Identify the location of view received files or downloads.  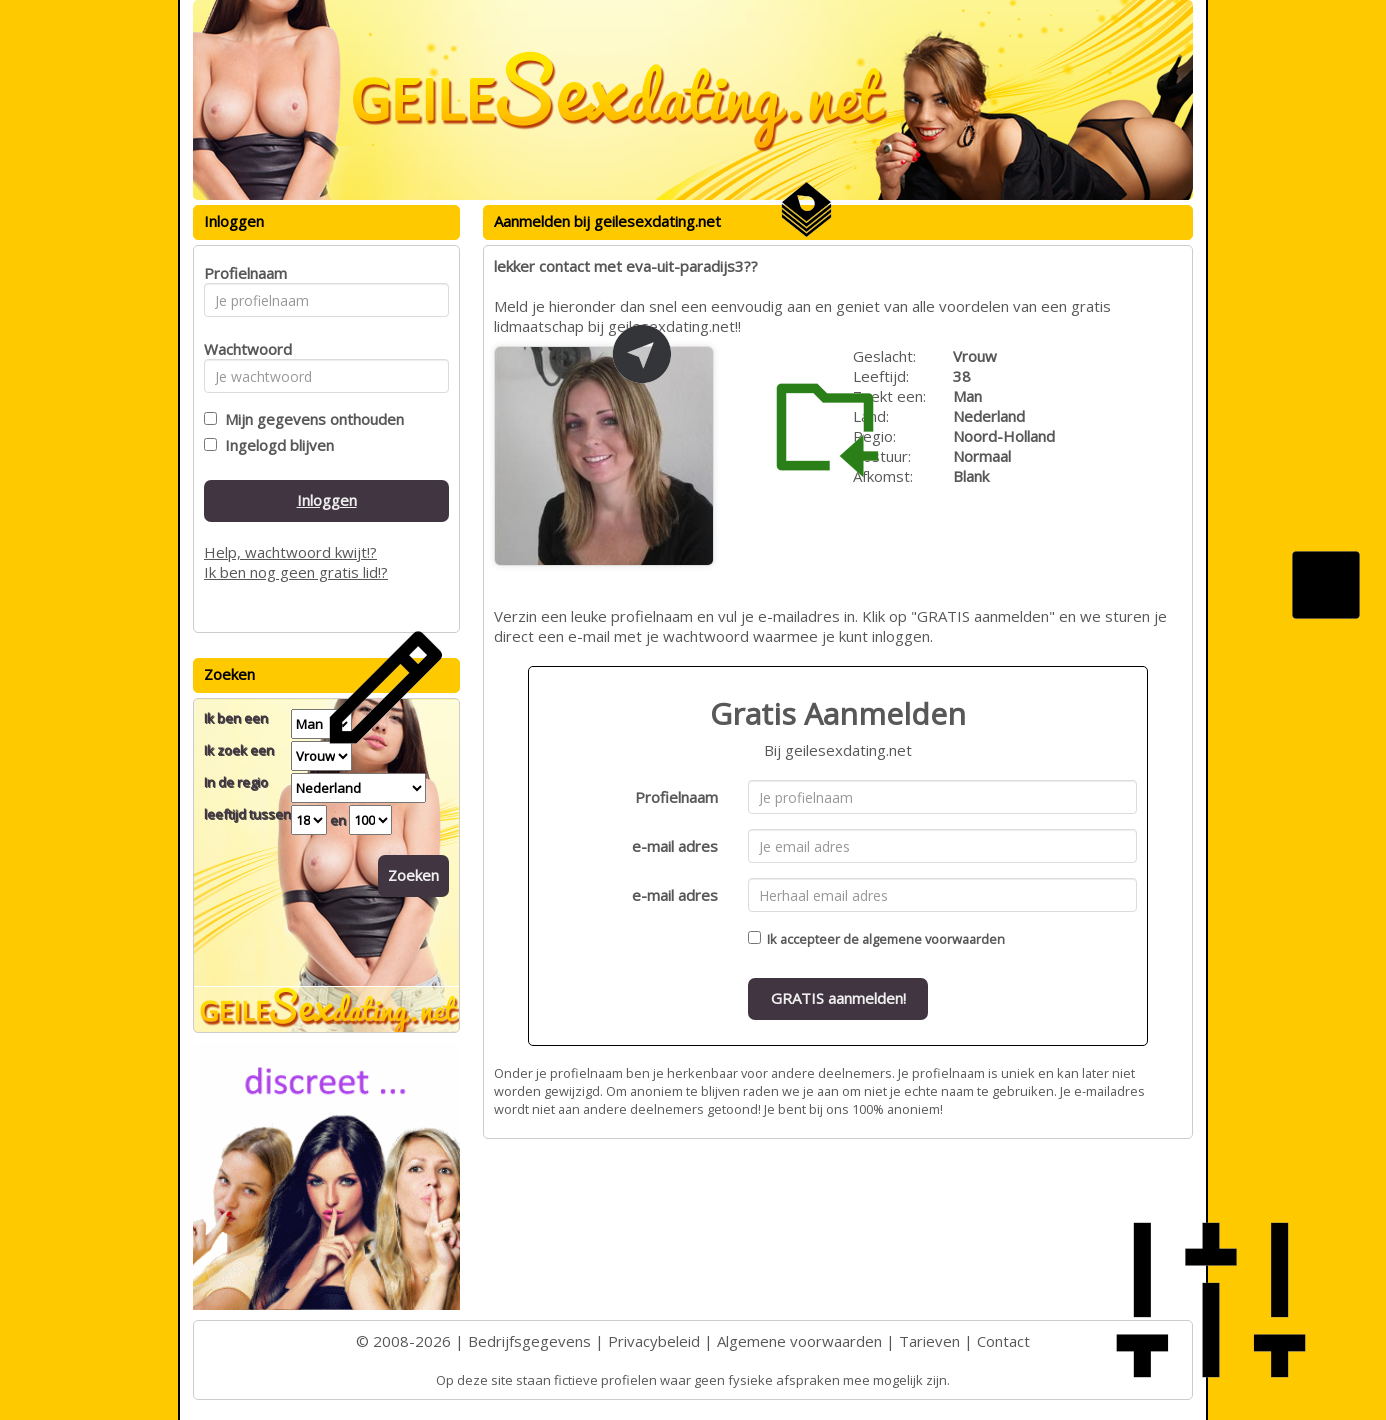
(825, 427).